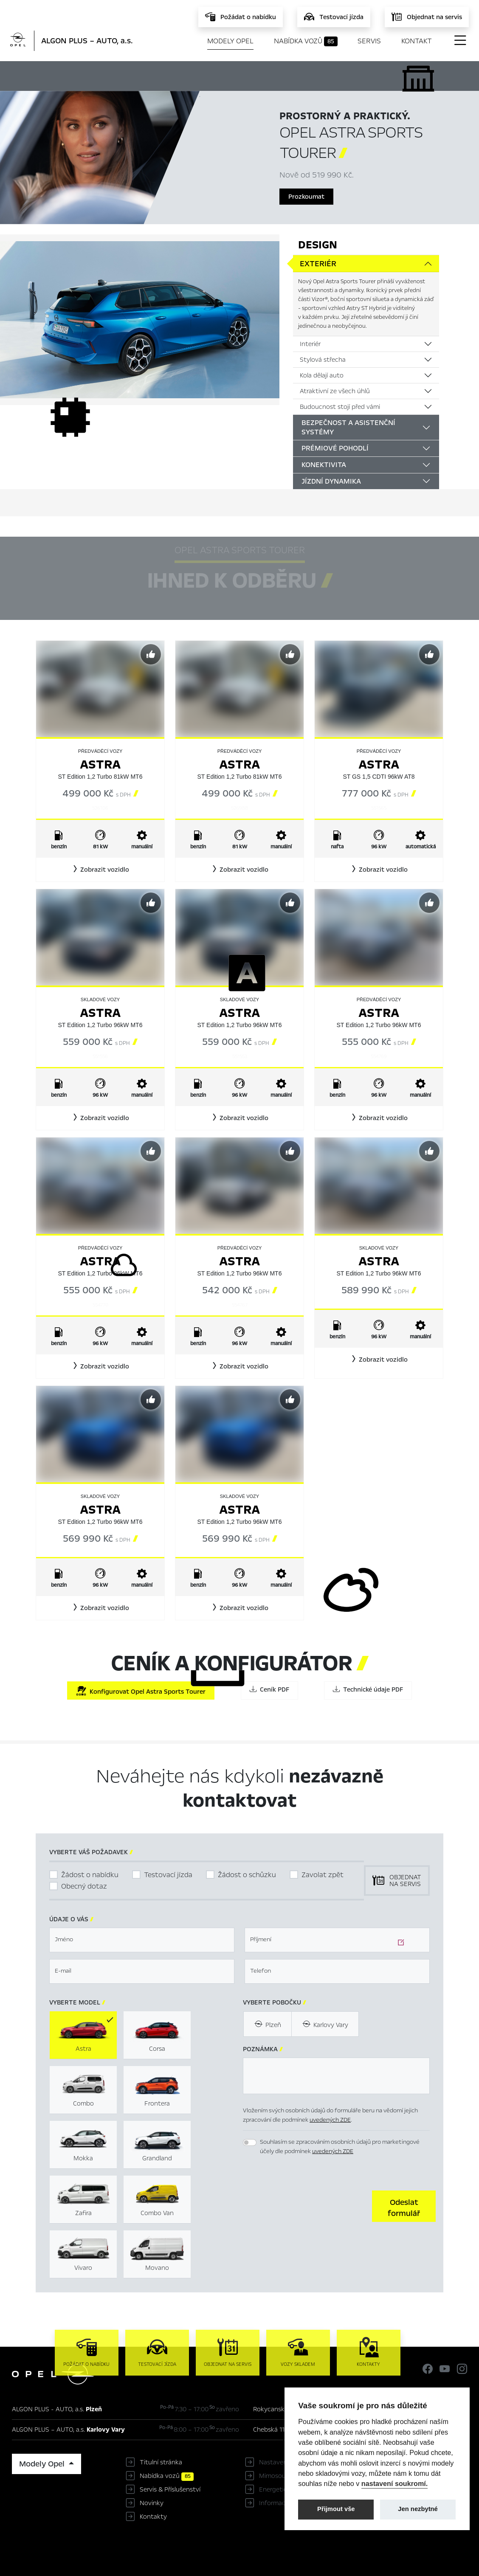 The height and width of the screenshot is (2576, 479). I want to click on edit content in a text field or form, so click(401, 1943).